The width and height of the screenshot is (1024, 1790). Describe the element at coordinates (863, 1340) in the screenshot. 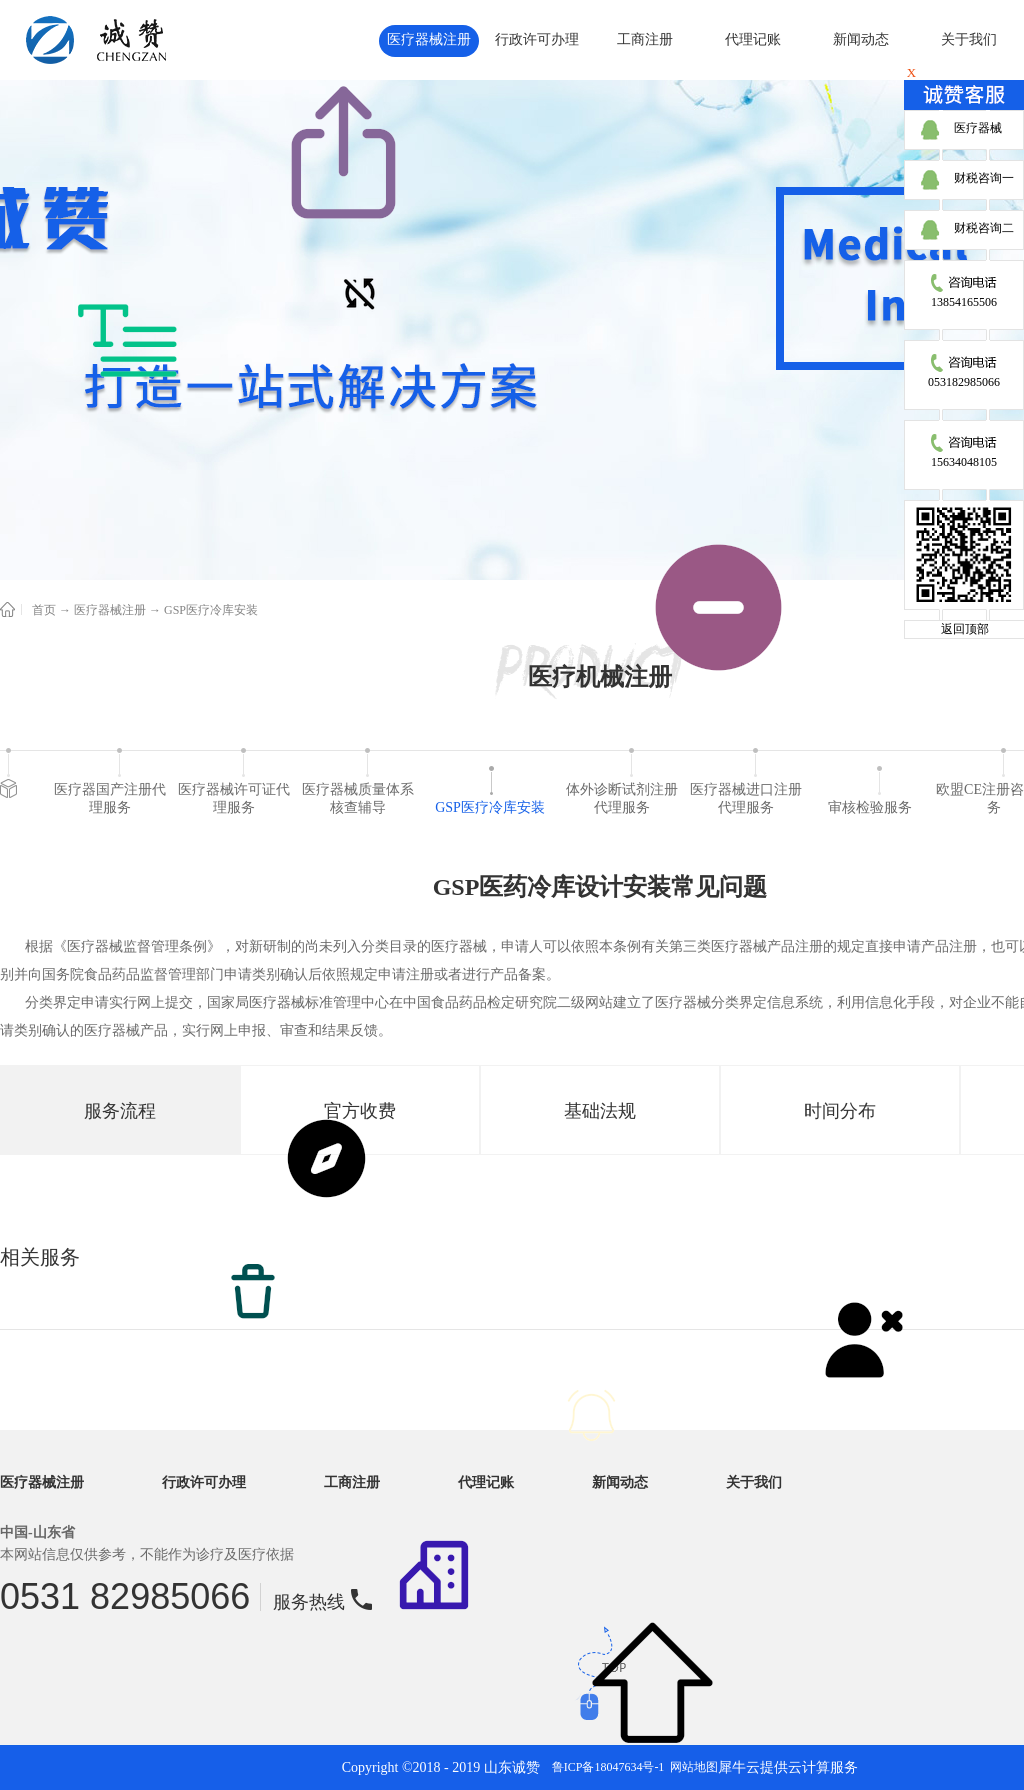

I see `remove a contact or user` at that location.